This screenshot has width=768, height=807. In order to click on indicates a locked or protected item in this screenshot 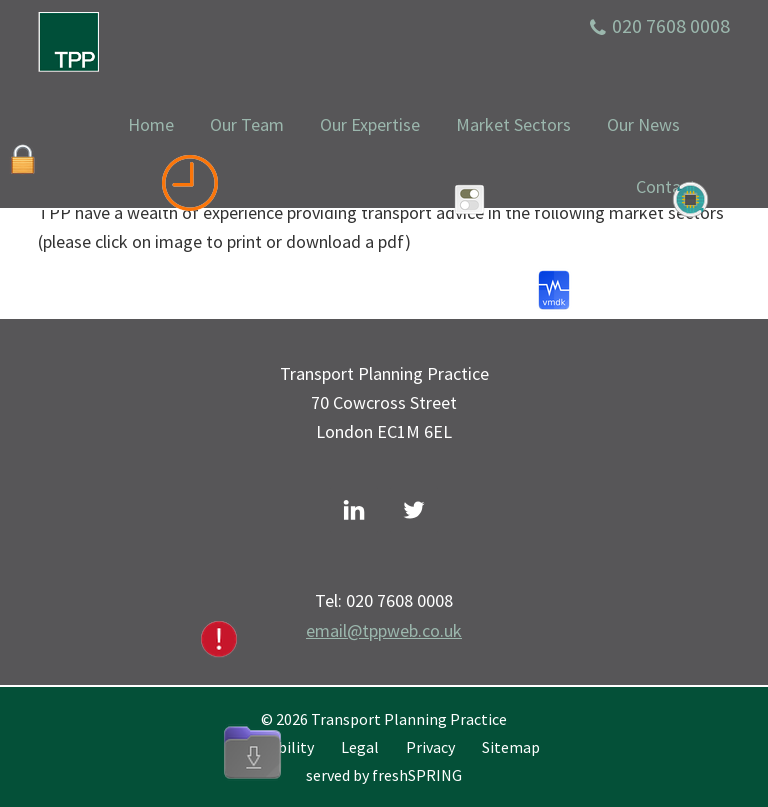, I will do `click(23, 159)`.